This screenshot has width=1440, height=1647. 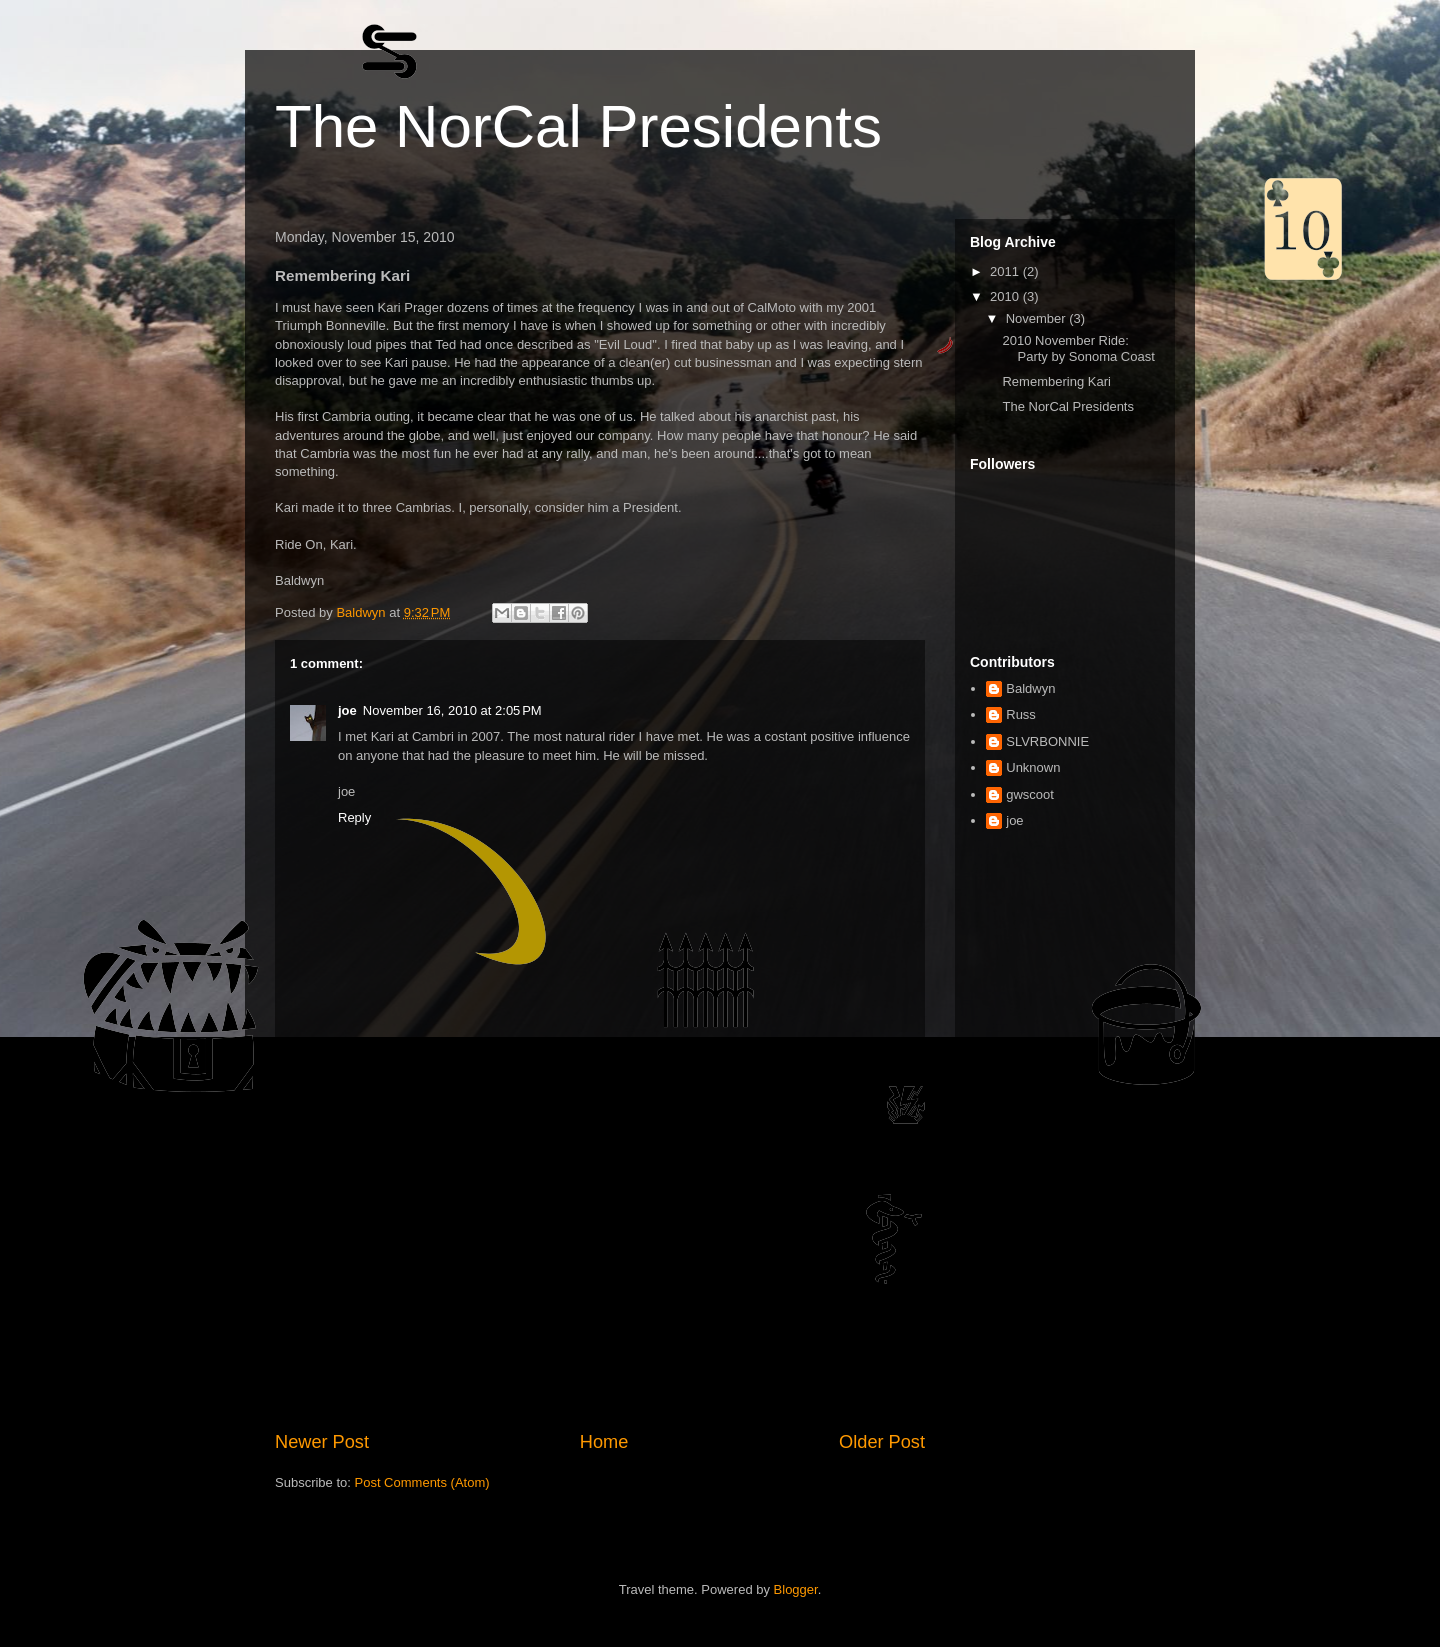 I want to click on connect or link two items together, so click(x=389, y=51).